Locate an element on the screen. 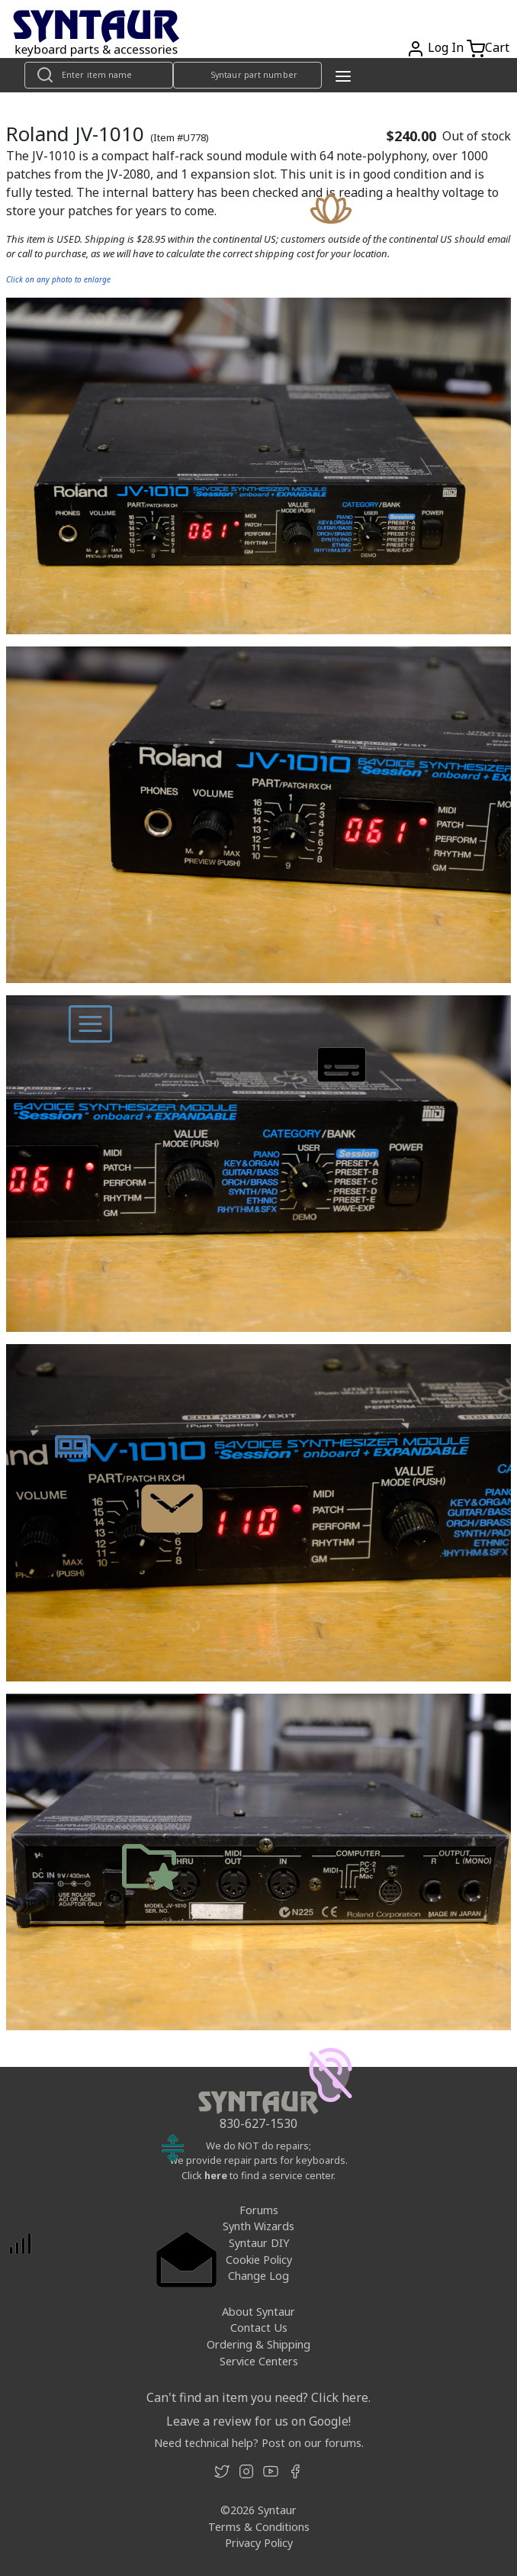  view an opened or read email is located at coordinates (186, 2262).